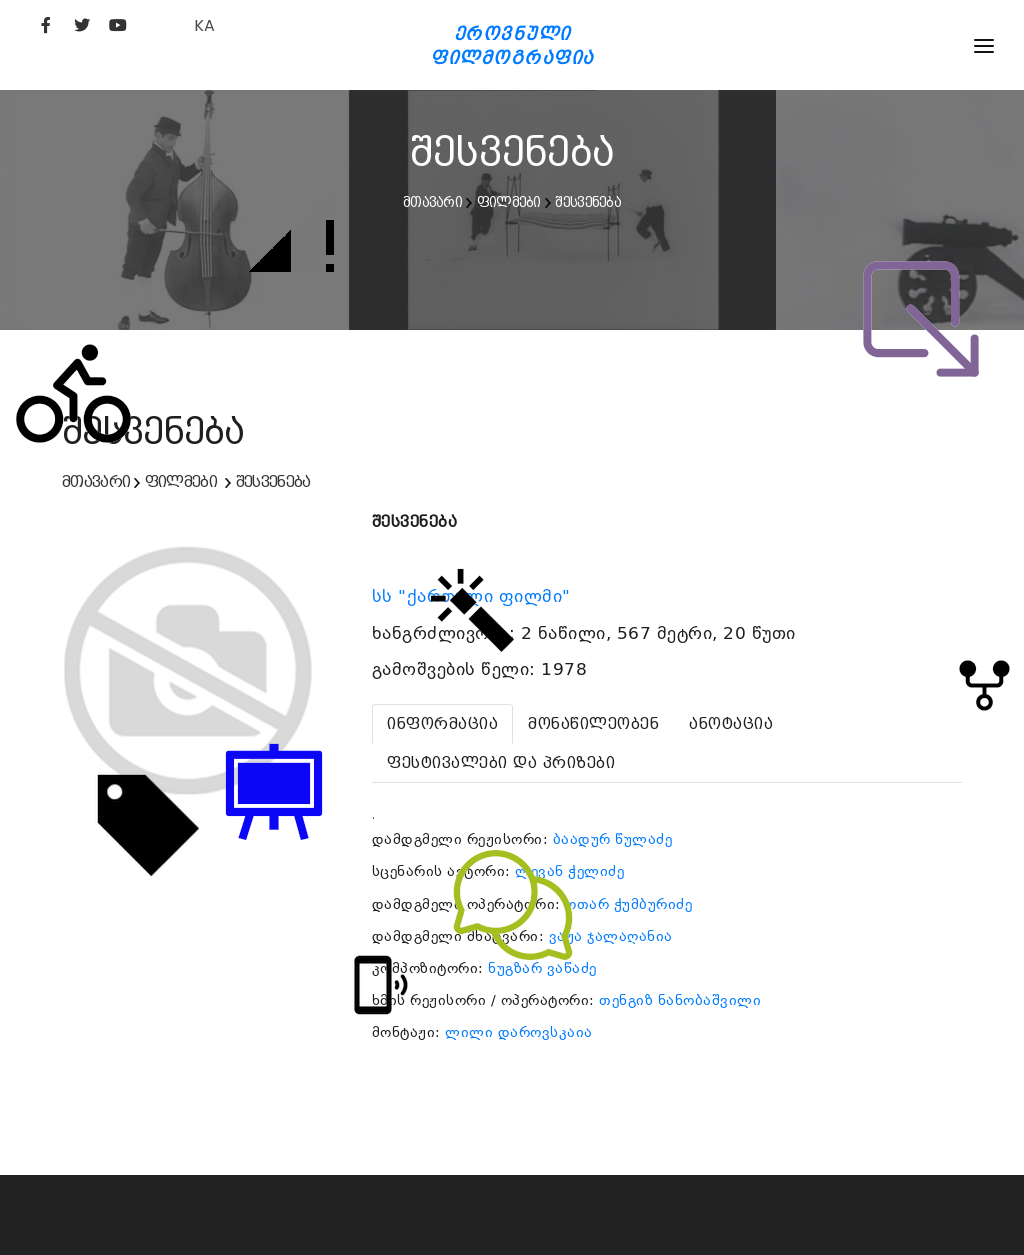 Image resolution: width=1024 pixels, height=1255 pixels. What do you see at coordinates (381, 985) in the screenshot?
I see `incoming call or notification on connected device` at bounding box center [381, 985].